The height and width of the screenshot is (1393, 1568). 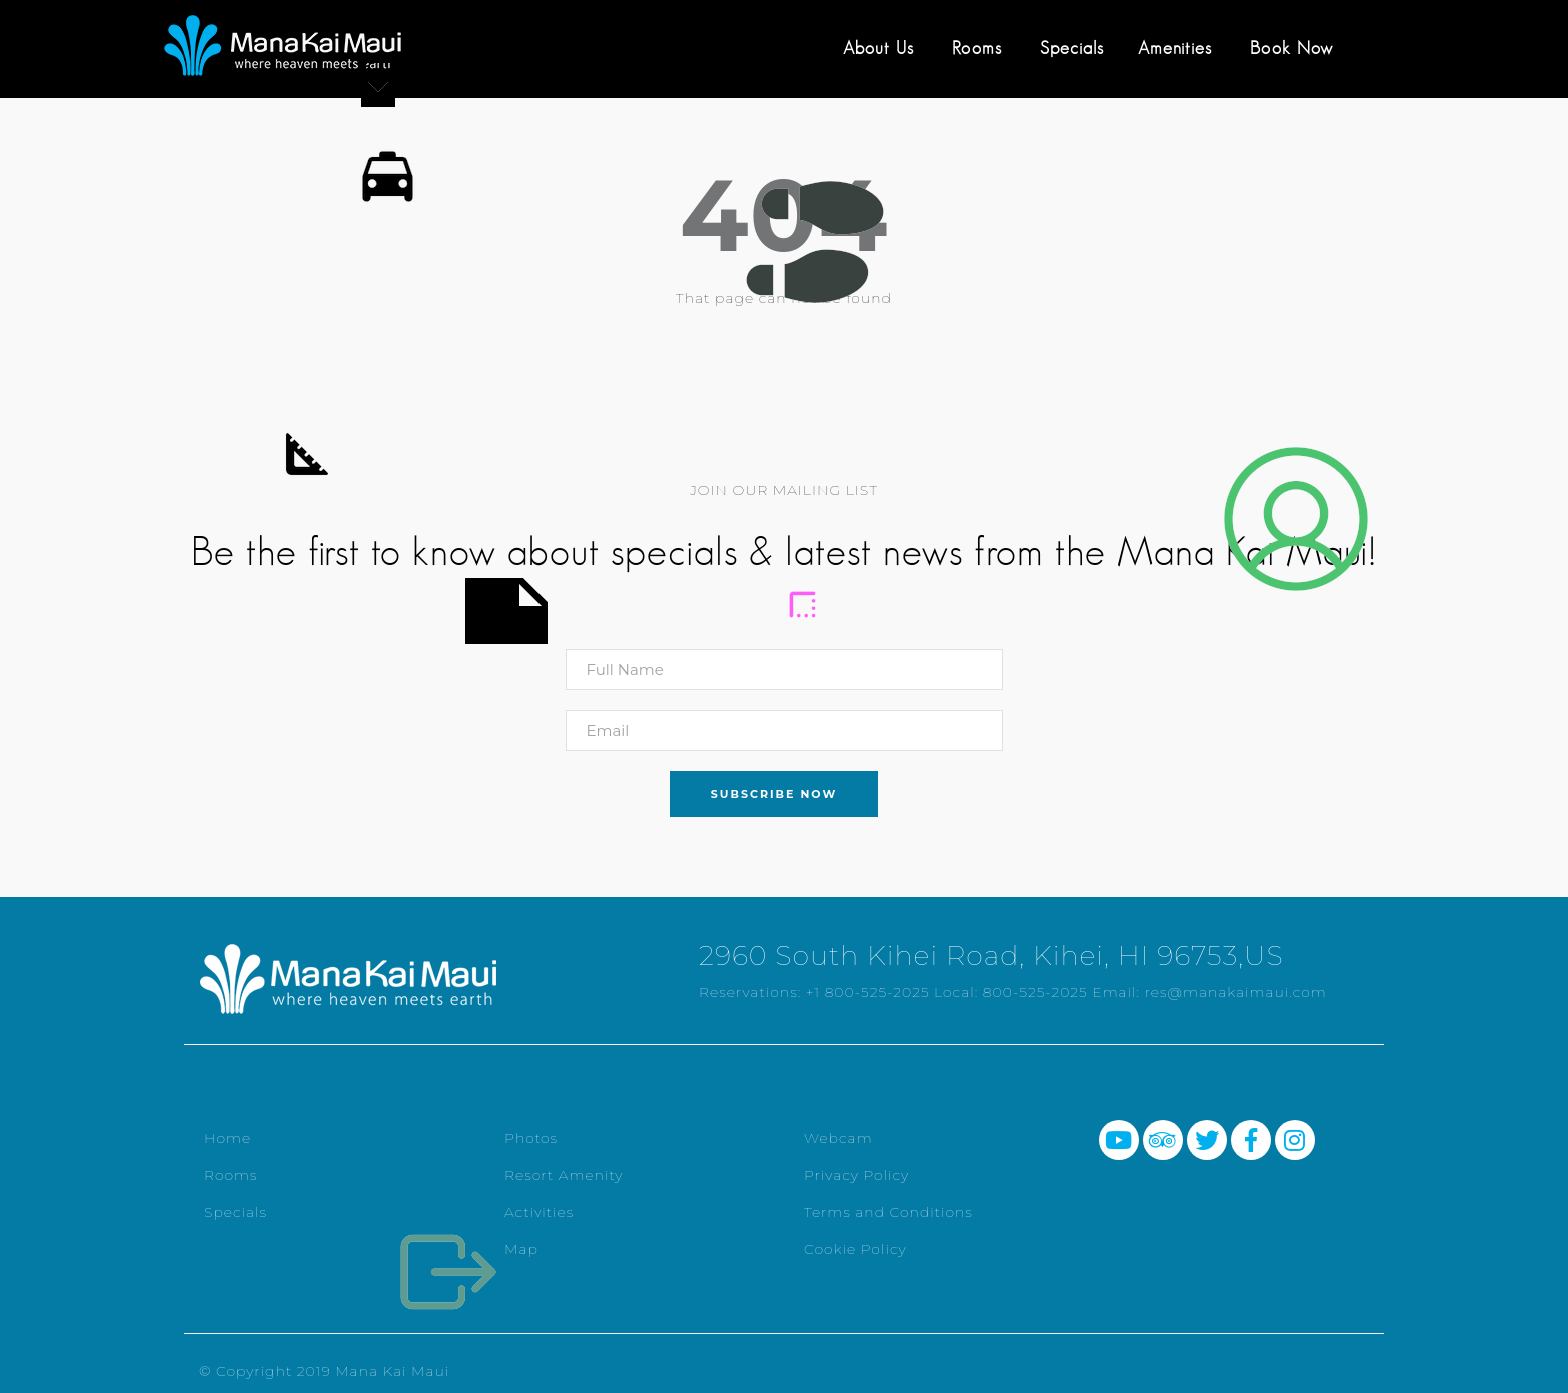 I want to click on apply border to top and left edges, so click(x=802, y=604).